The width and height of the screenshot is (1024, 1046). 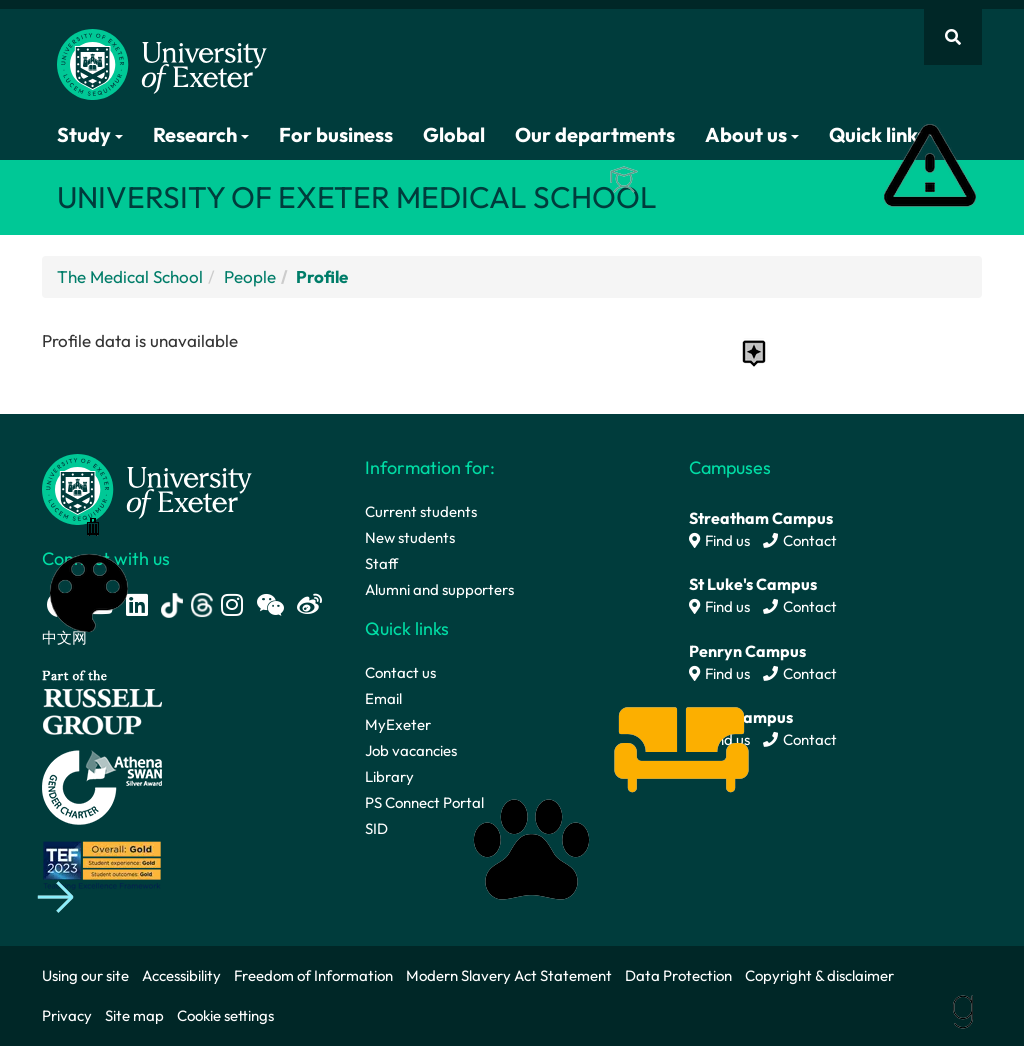 What do you see at coordinates (754, 353) in the screenshot?
I see `access AI assistant or smart suggestions` at bounding box center [754, 353].